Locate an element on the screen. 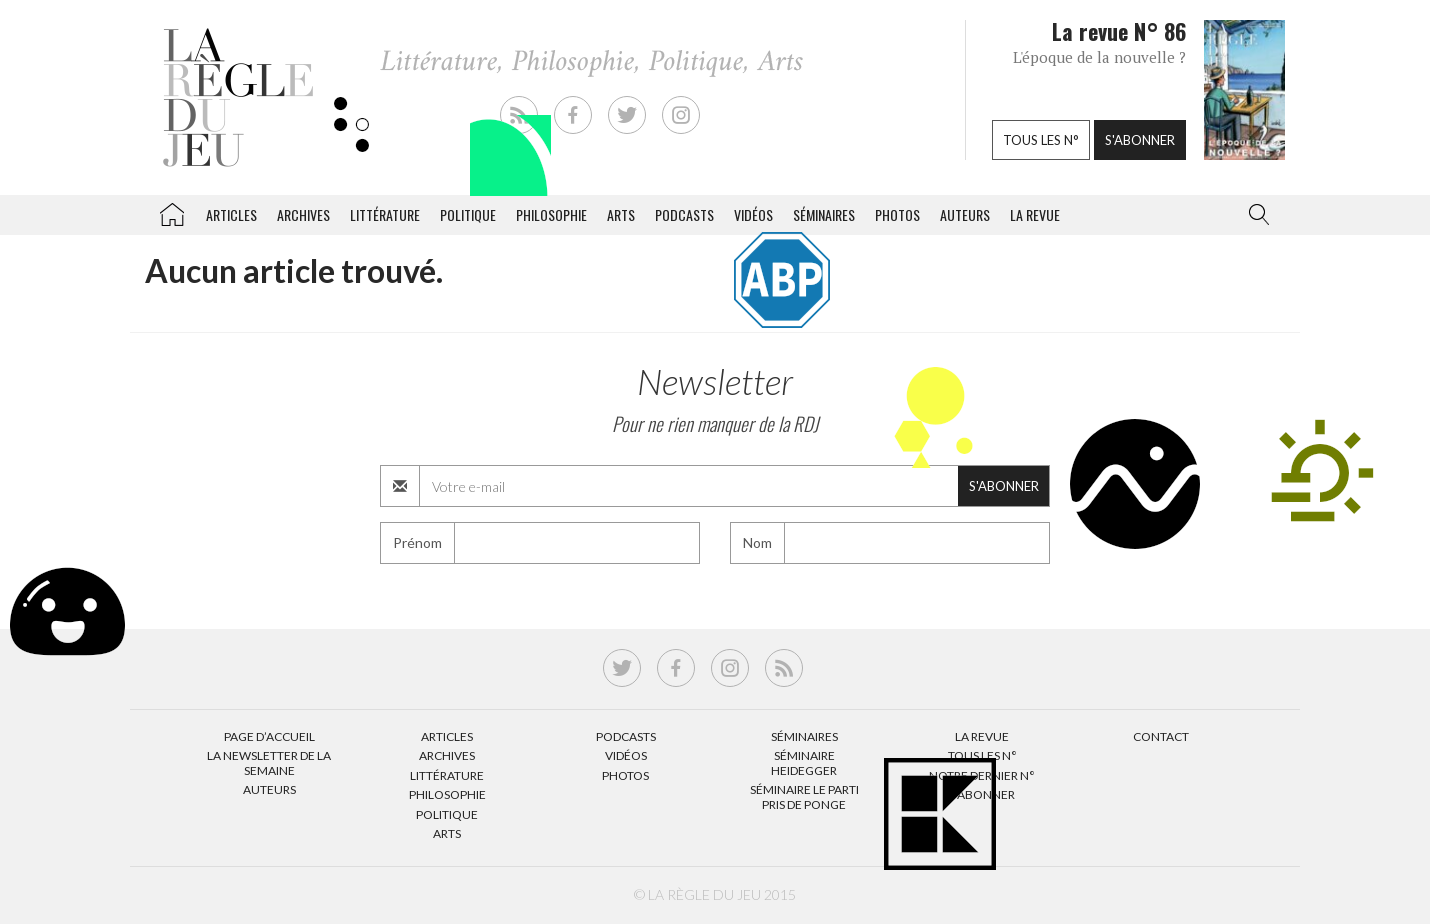 This screenshot has height=924, width=1430. docsify documentation platform logo is located at coordinates (67, 611).